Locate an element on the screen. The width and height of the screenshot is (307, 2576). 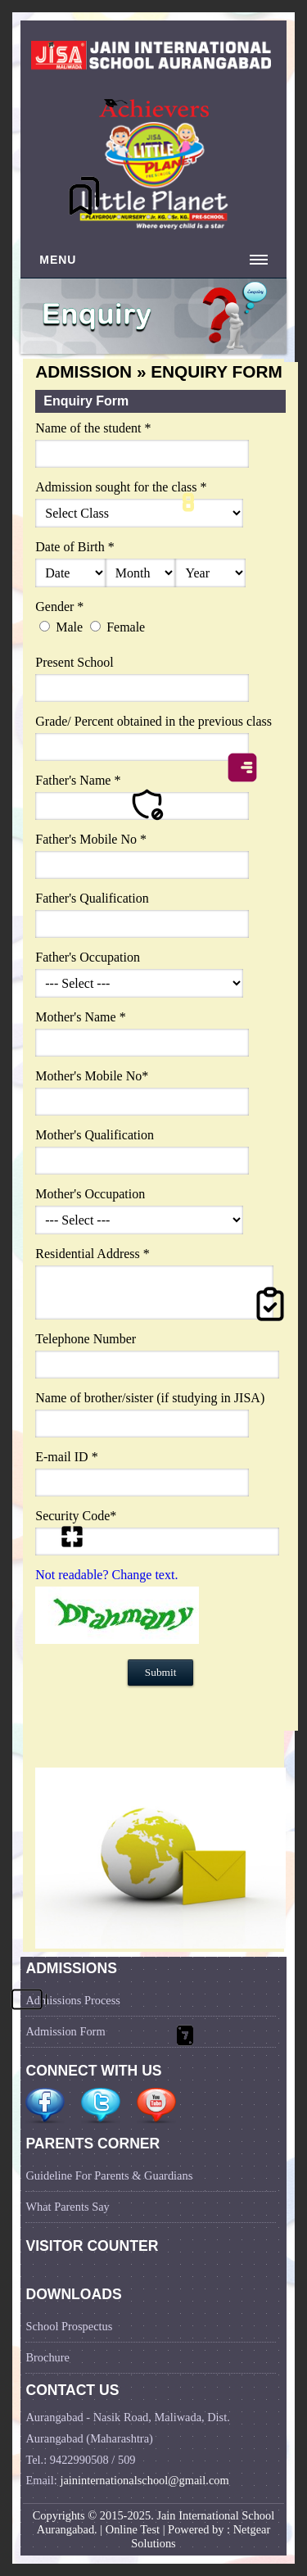
cancel or disable security protection is located at coordinates (147, 804).